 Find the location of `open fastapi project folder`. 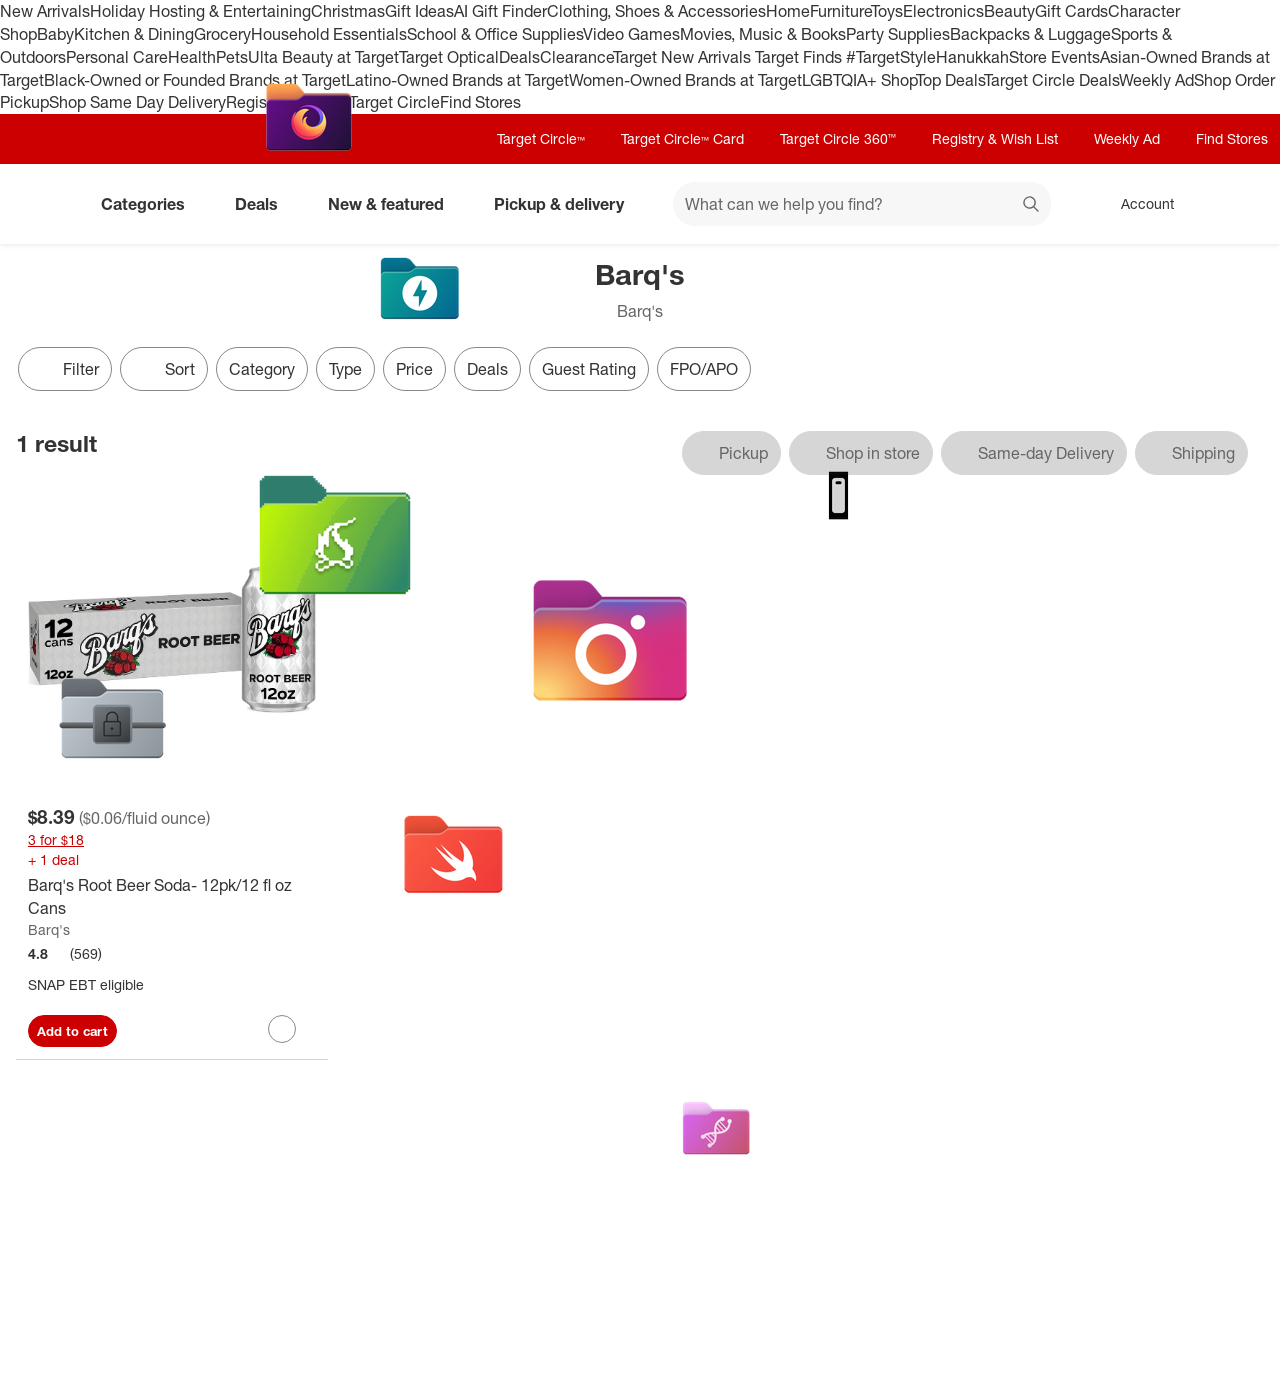

open fastapi project folder is located at coordinates (419, 290).